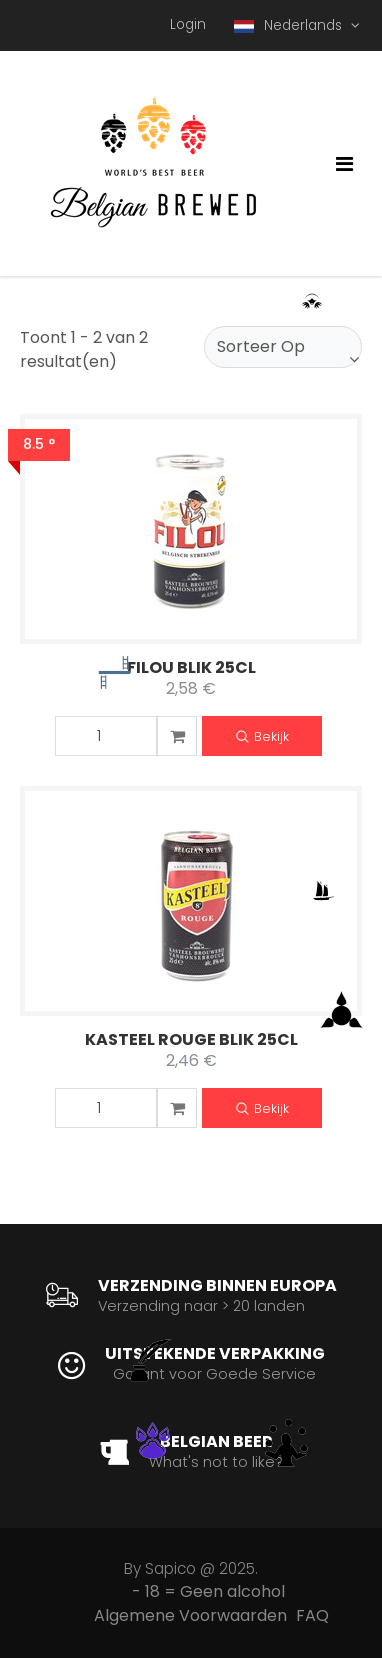 Image resolution: width=382 pixels, height=1658 pixels. Describe the element at coordinates (150, 1360) in the screenshot. I see `compose or write a new document` at that location.